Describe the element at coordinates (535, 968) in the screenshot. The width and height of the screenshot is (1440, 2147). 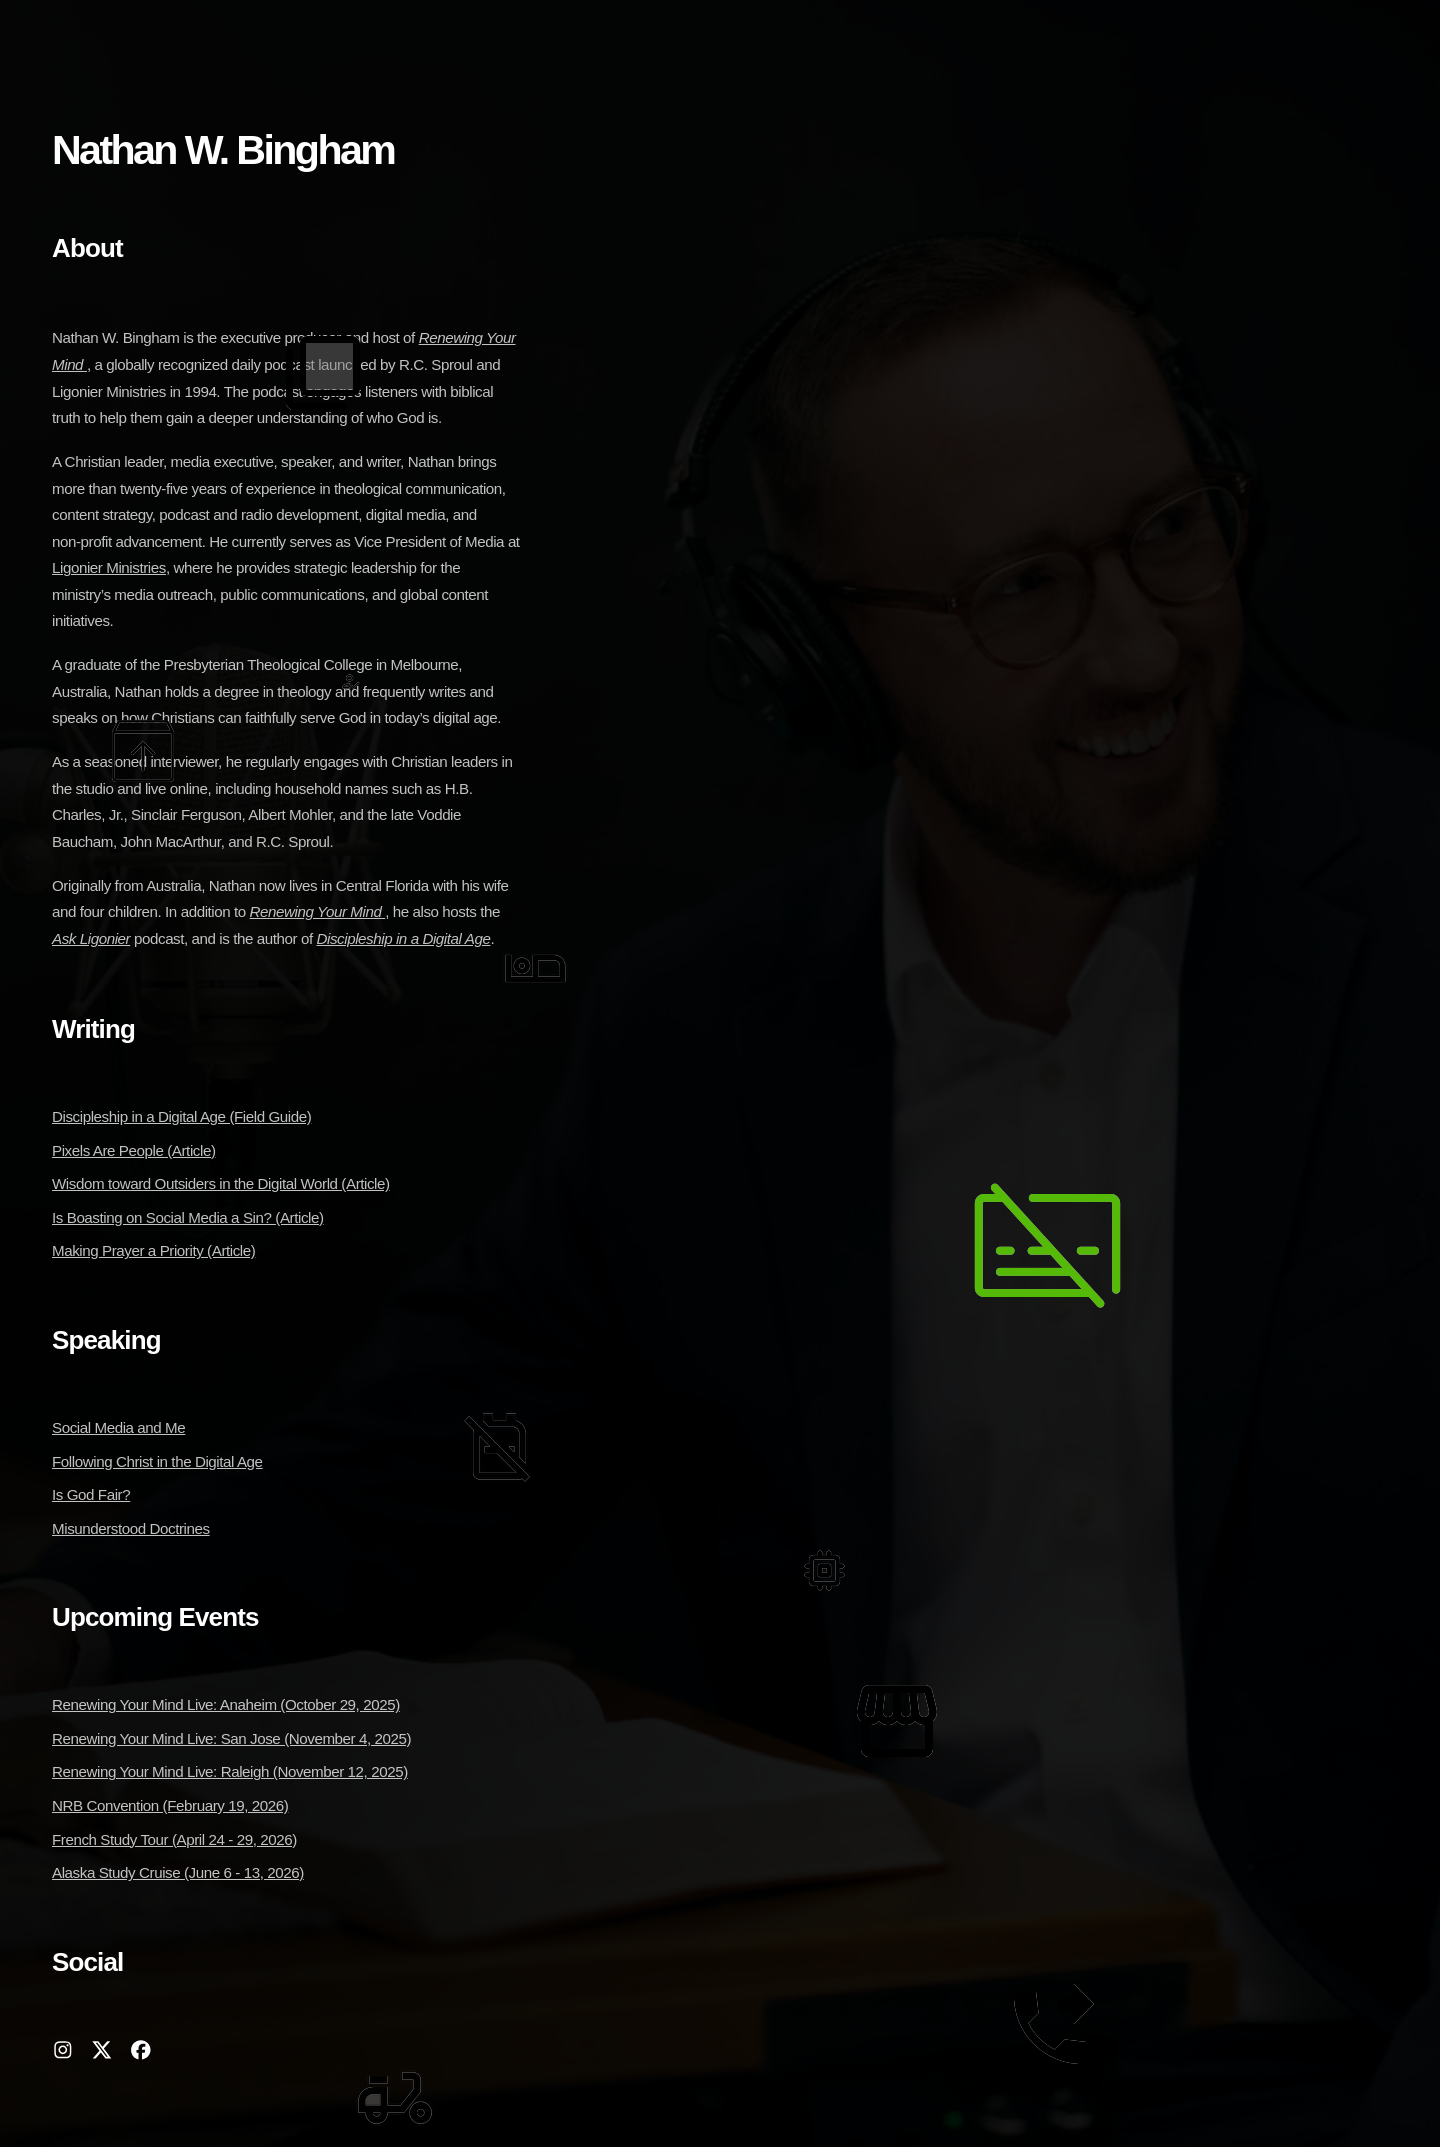
I see `select a private suite seat option` at that location.